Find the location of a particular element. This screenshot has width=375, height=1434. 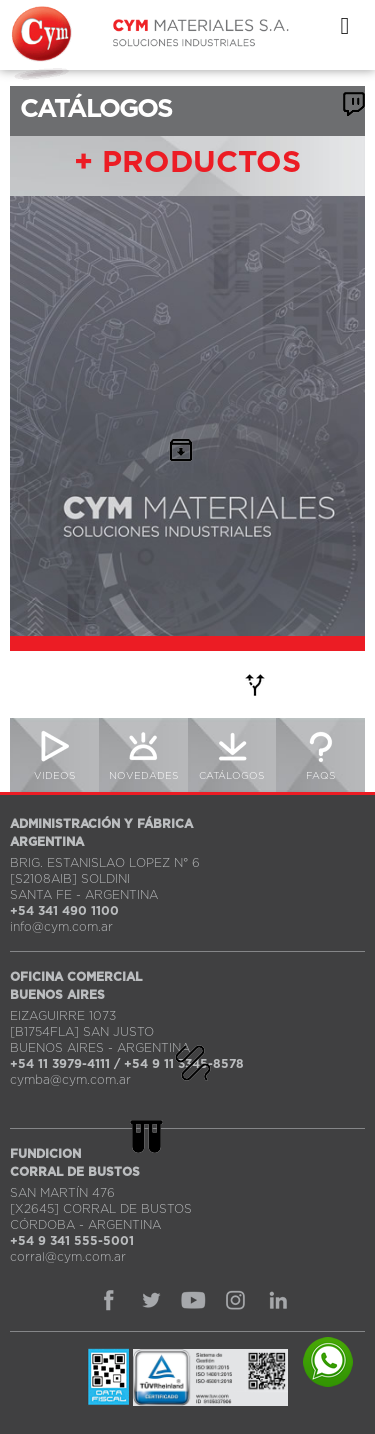

view lab results or test samples is located at coordinates (146, 1136).